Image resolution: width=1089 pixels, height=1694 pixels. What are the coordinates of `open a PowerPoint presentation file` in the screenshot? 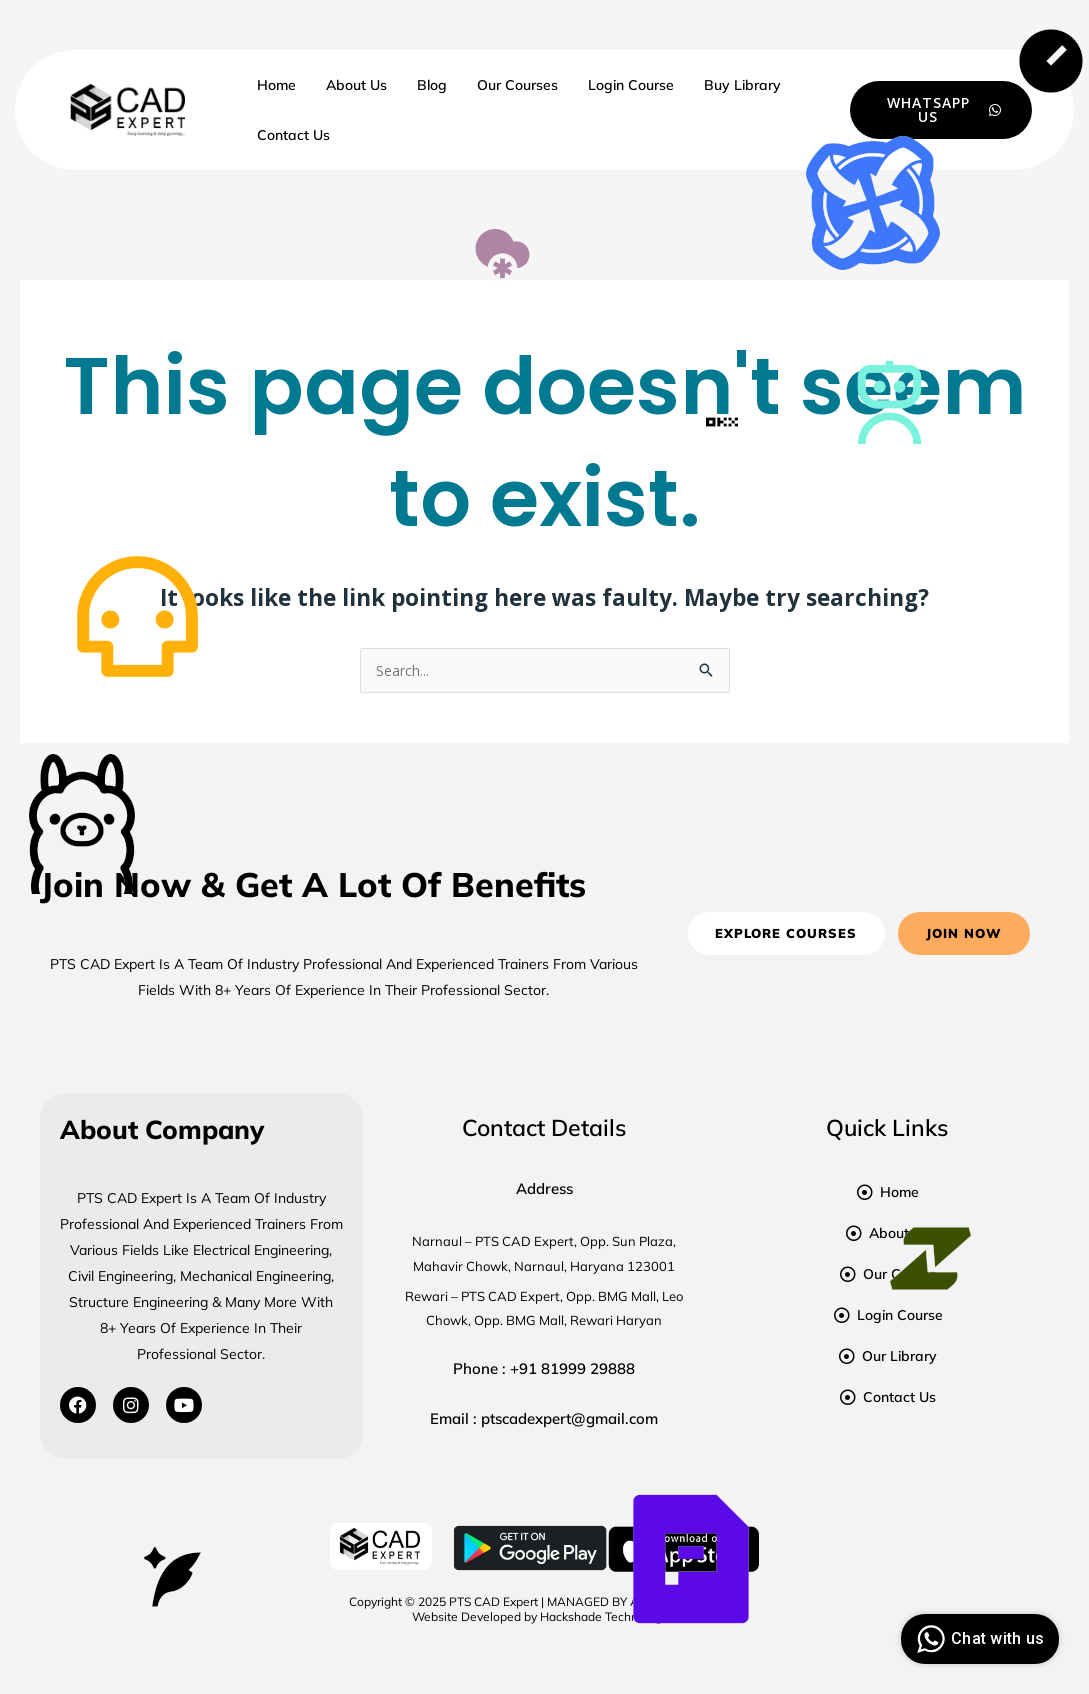 It's located at (691, 1559).